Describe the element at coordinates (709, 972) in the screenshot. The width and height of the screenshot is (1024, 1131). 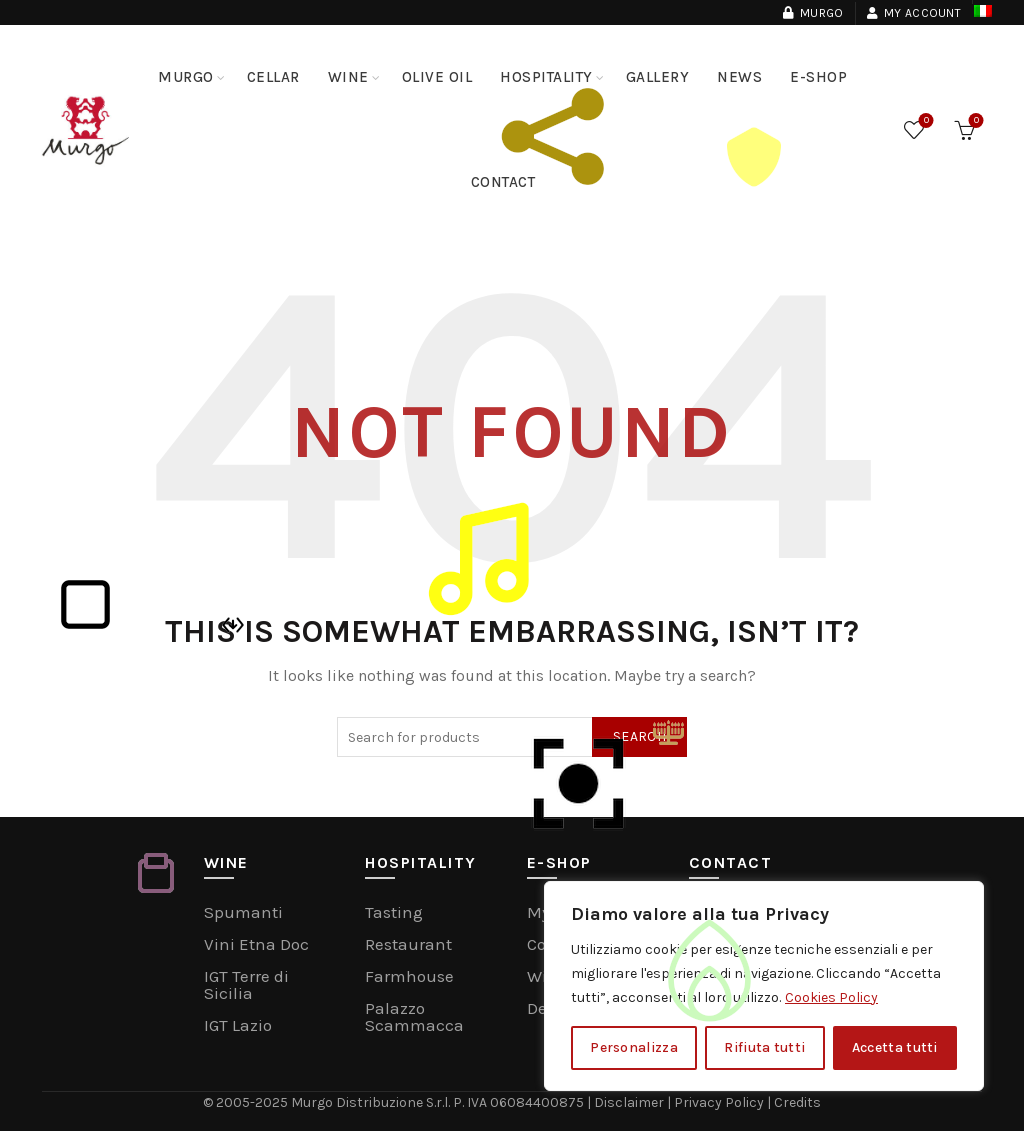
I see `indicates trending or popular content` at that location.